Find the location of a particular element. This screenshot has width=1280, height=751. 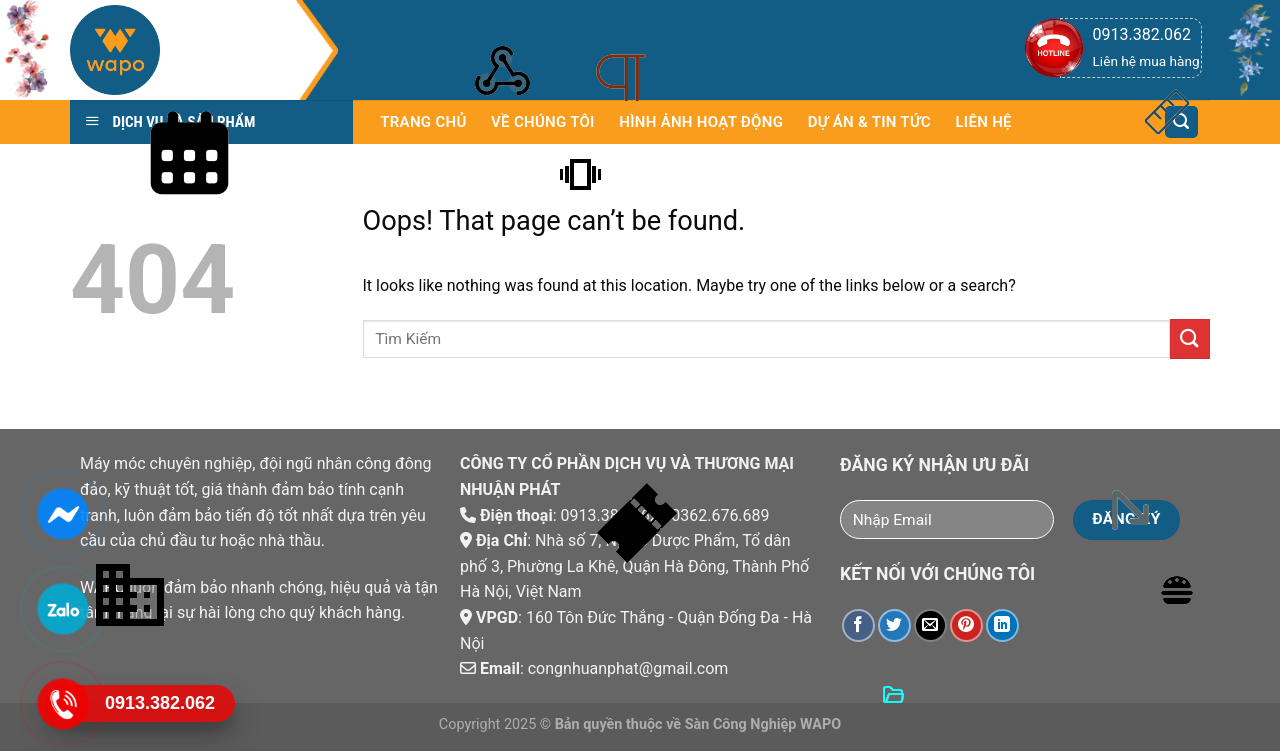

open folder to view contents is located at coordinates (893, 695).